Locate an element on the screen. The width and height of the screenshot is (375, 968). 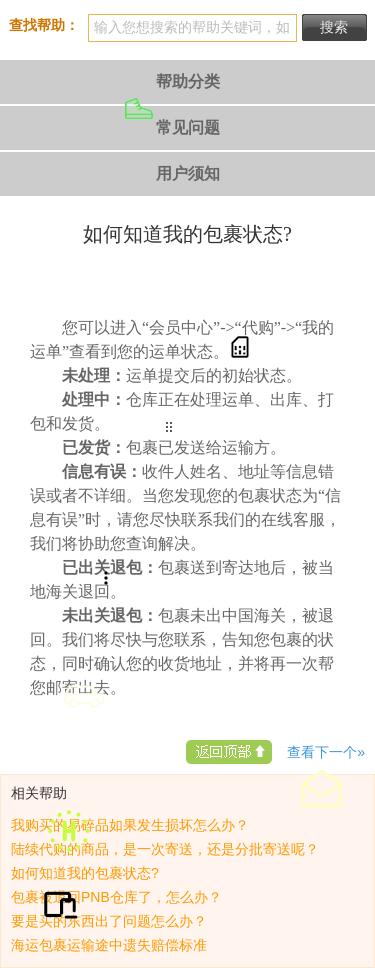
drag to reorder items in a list is located at coordinates (169, 427).